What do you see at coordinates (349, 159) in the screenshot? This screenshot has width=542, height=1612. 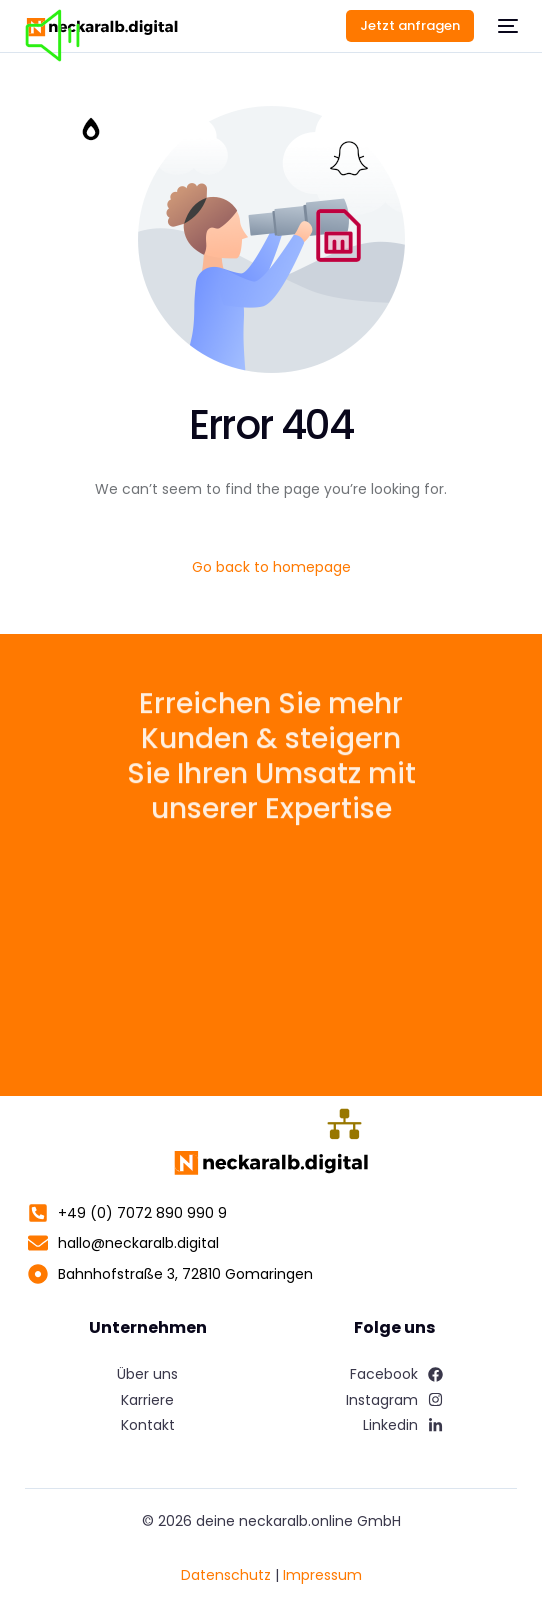 I see `open Snapchat app` at bounding box center [349, 159].